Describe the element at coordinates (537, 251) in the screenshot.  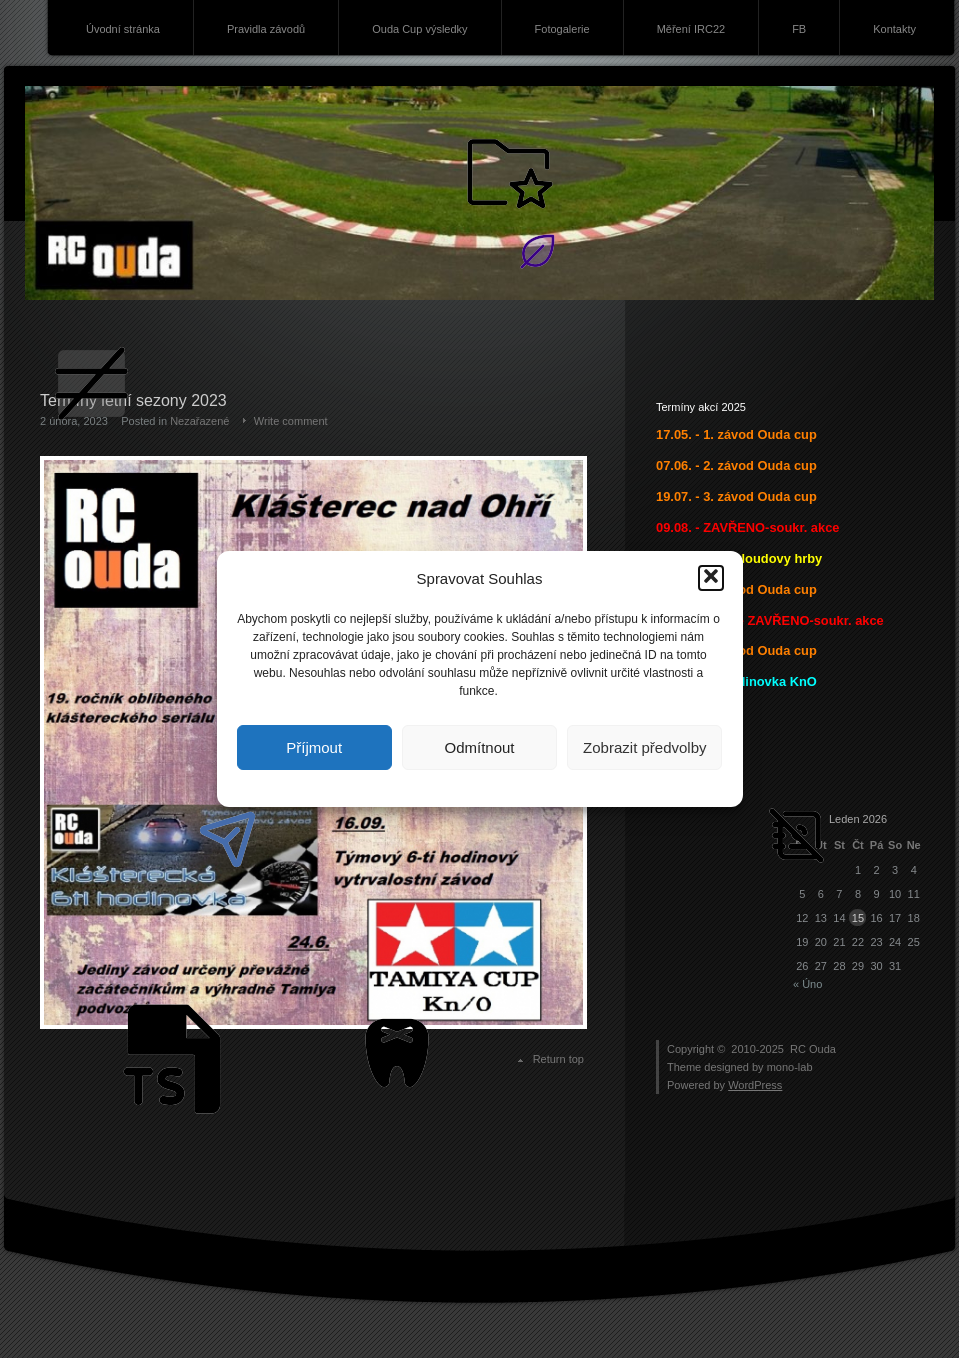
I see `eco-friendly or sustainable option` at that location.